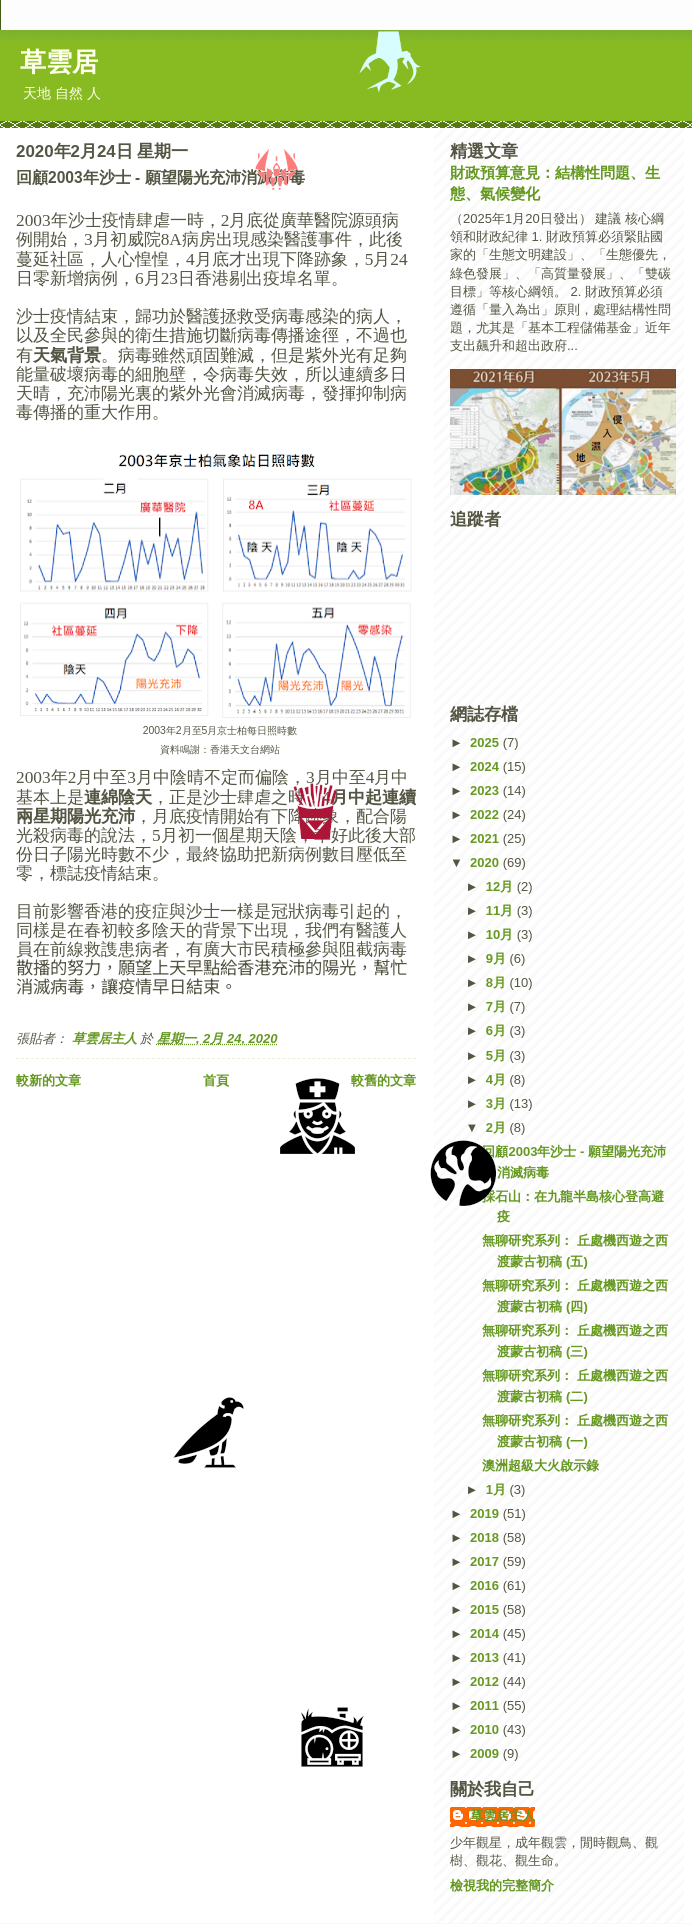 This screenshot has height=1924, width=692. I want to click on egyptian-themed game element or character, so click(208, 1432).